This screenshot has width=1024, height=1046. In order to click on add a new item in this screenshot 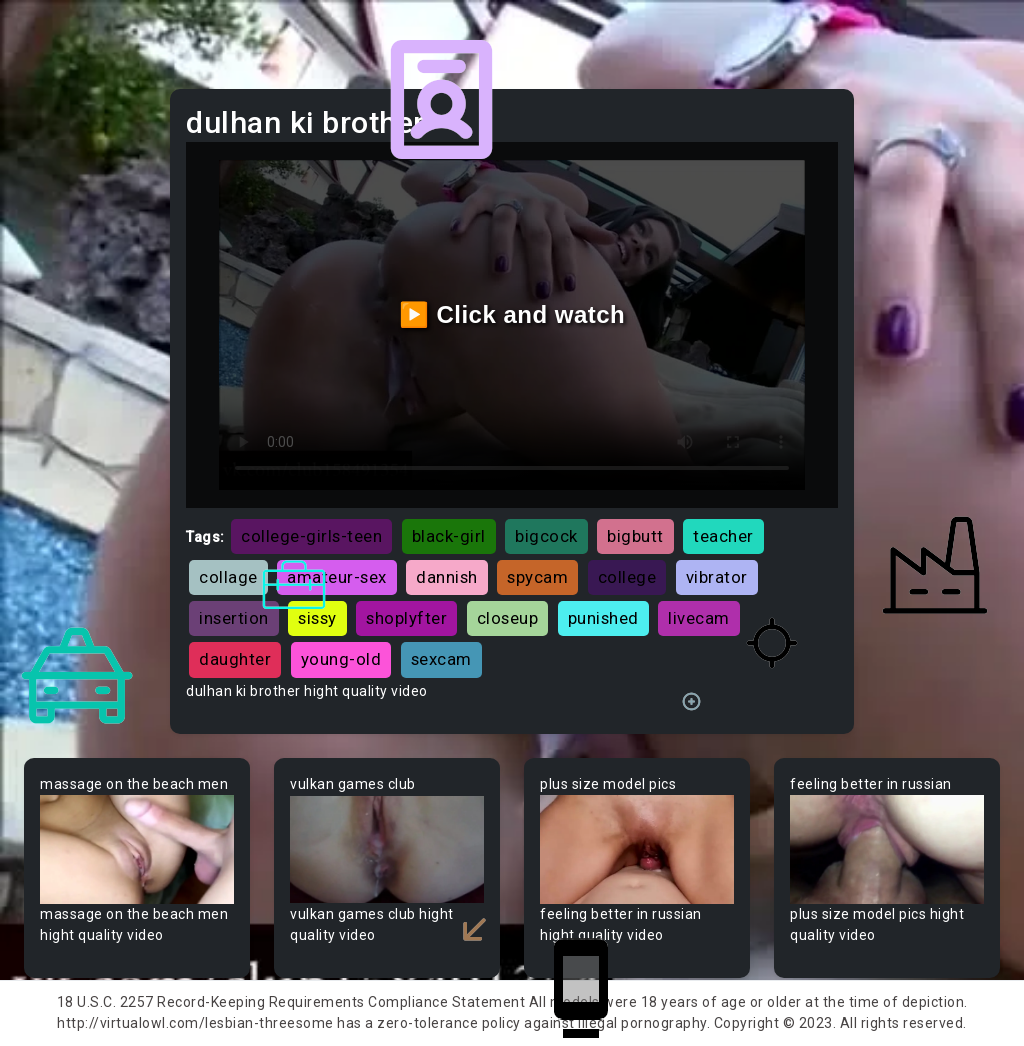, I will do `click(691, 701)`.